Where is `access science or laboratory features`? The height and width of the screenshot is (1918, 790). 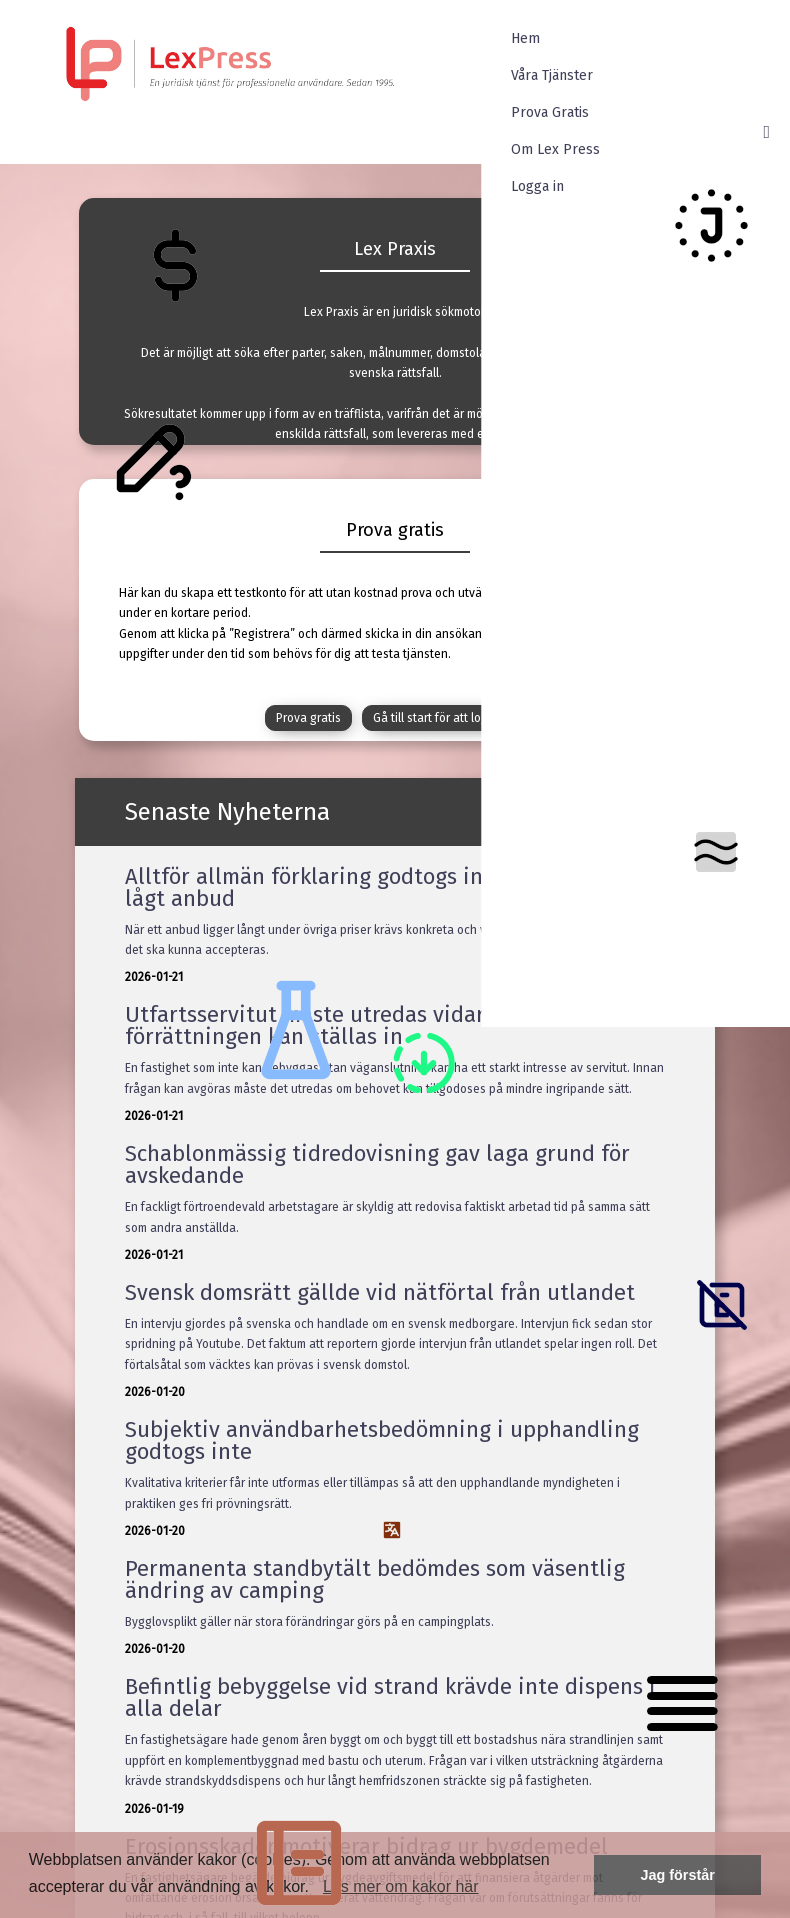 access science or laboratory features is located at coordinates (296, 1030).